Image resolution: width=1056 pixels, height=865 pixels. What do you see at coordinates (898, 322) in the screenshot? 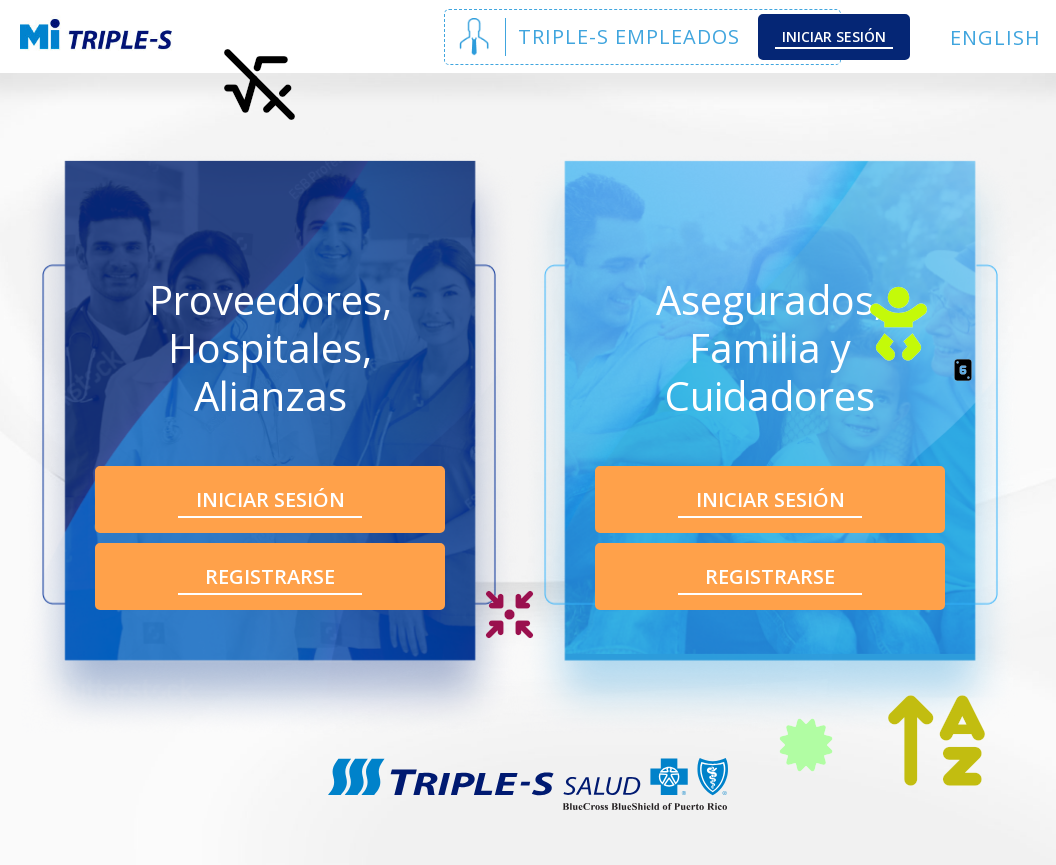
I see `access baby or infant-related features` at bounding box center [898, 322].